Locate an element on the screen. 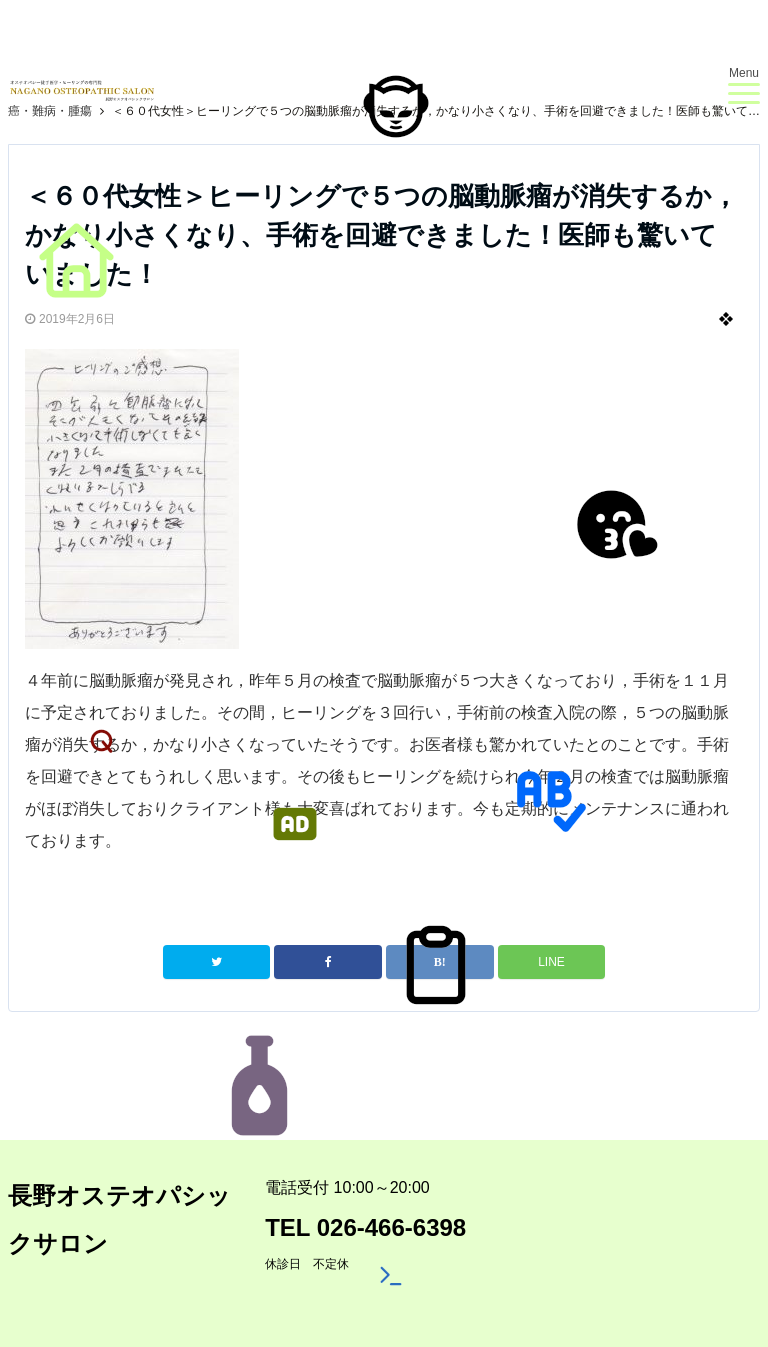 This screenshot has width=768, height=1347. indicates liquid medication or dosage is located at coordinates (259, 1085).